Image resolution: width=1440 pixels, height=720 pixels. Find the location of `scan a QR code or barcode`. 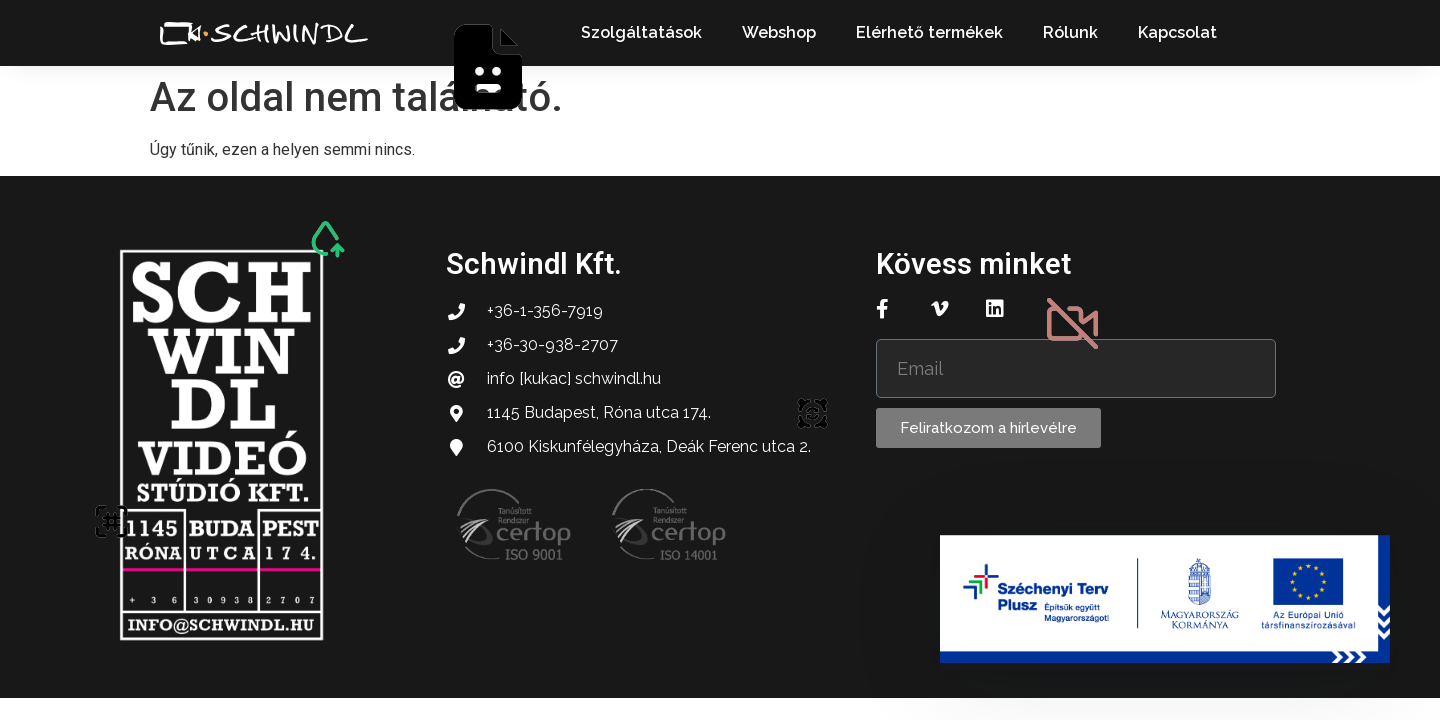

scan a QR code or barcode is located at coordinates (111, 521).